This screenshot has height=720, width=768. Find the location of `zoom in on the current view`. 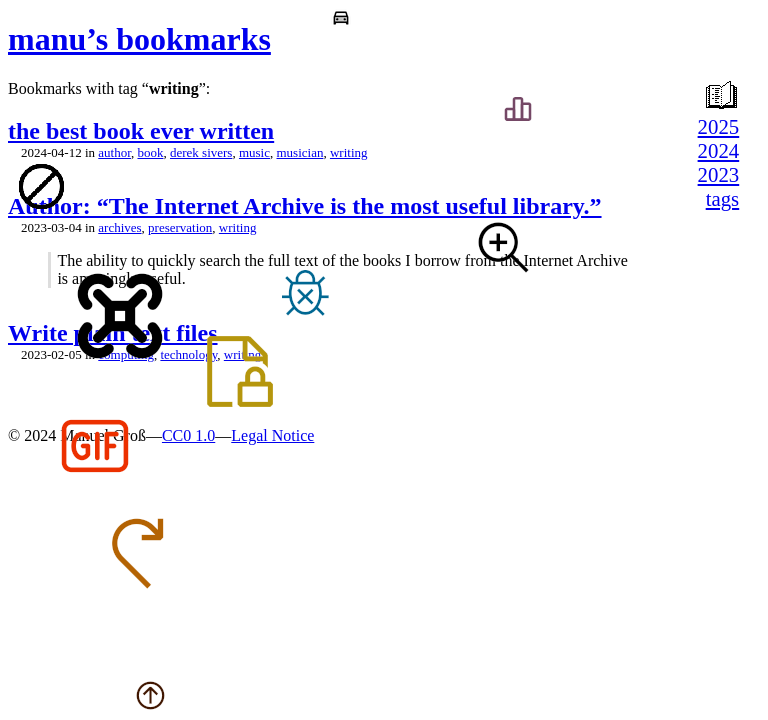

zoom in on the current view is located at coordinates (503, 247).